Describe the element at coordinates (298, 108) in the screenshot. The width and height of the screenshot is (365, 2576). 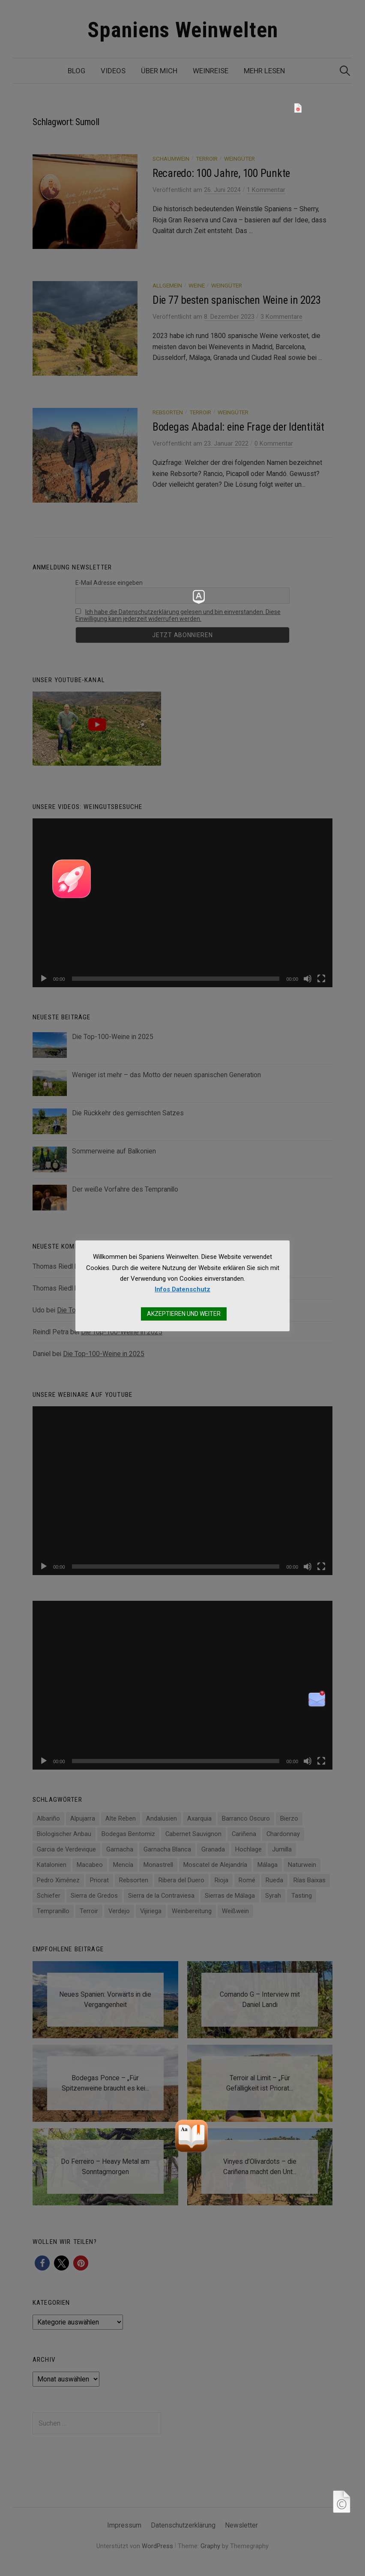
I see `a Mathematica notebook or computation file` at that location.